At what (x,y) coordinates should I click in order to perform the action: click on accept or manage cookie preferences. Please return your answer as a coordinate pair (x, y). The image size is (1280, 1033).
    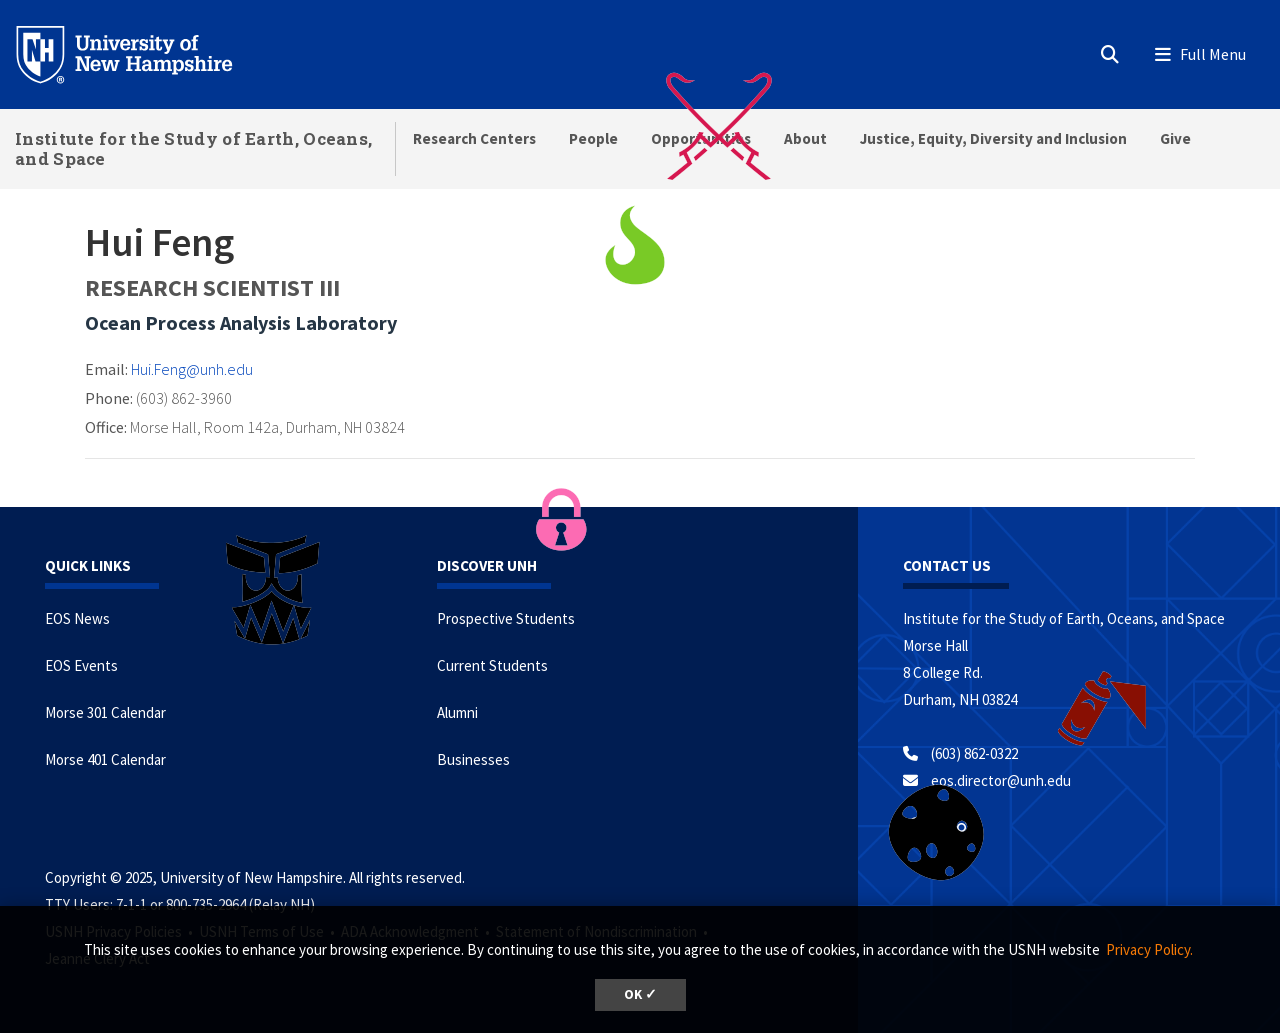
    Looking at the image, I should click on (936, 832).